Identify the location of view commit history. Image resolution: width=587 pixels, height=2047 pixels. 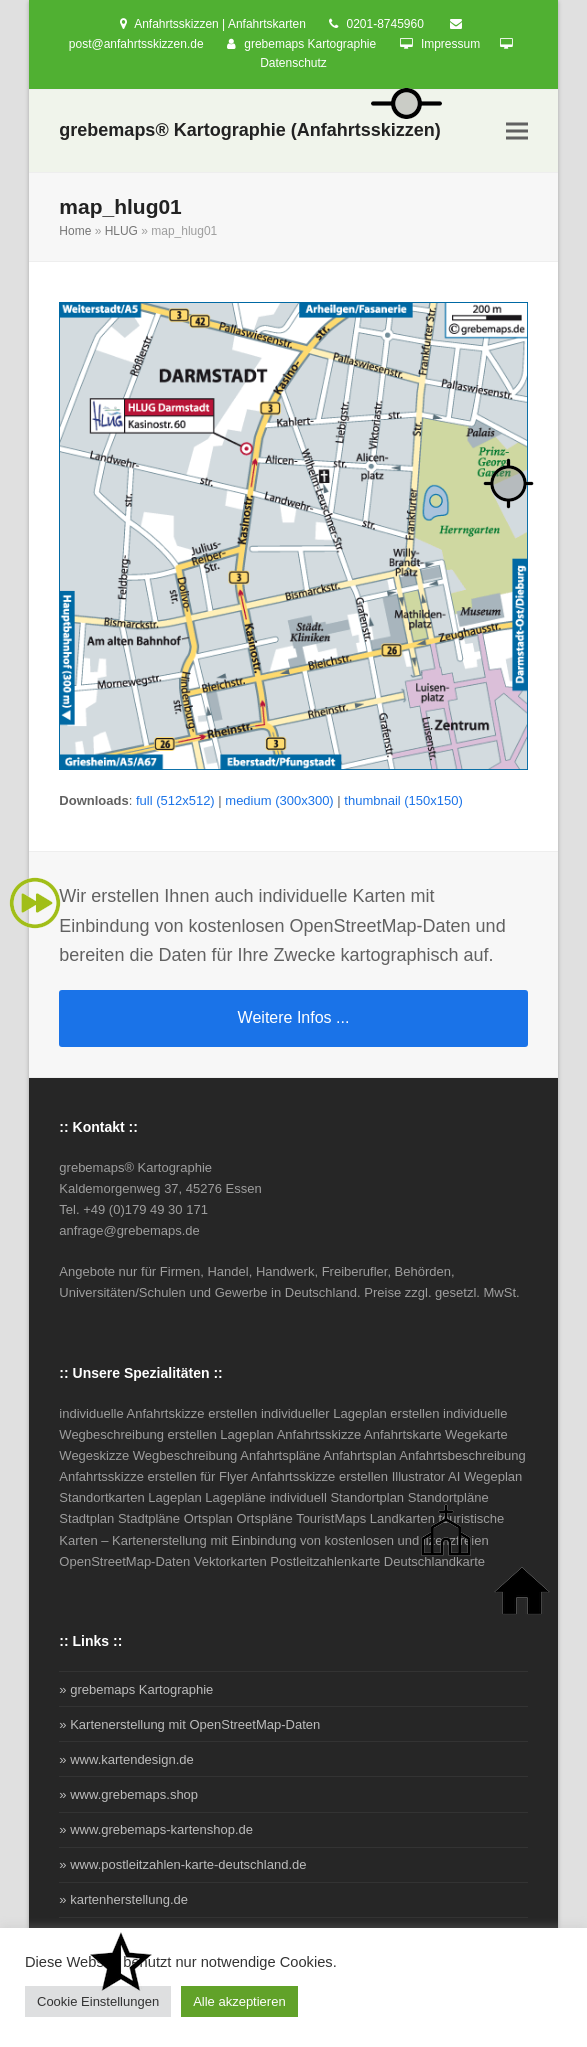
(406, 103).